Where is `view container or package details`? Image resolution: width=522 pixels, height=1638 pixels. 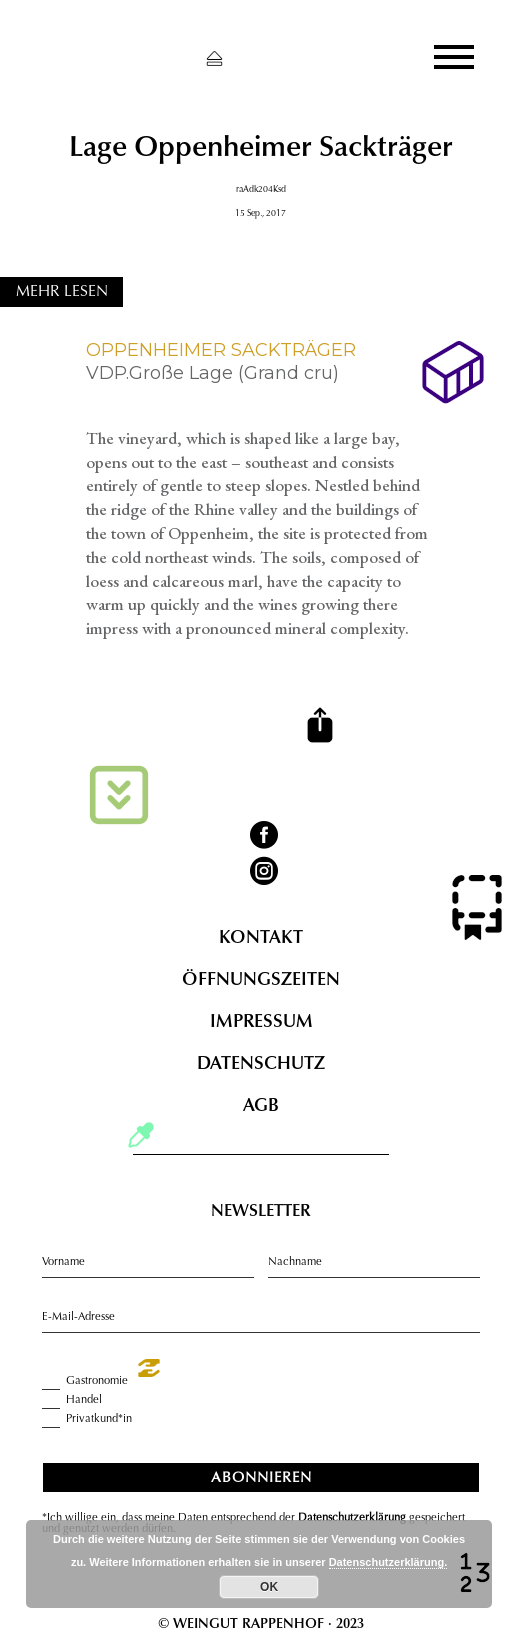
view container or package details is located at coordinates (453, 372).